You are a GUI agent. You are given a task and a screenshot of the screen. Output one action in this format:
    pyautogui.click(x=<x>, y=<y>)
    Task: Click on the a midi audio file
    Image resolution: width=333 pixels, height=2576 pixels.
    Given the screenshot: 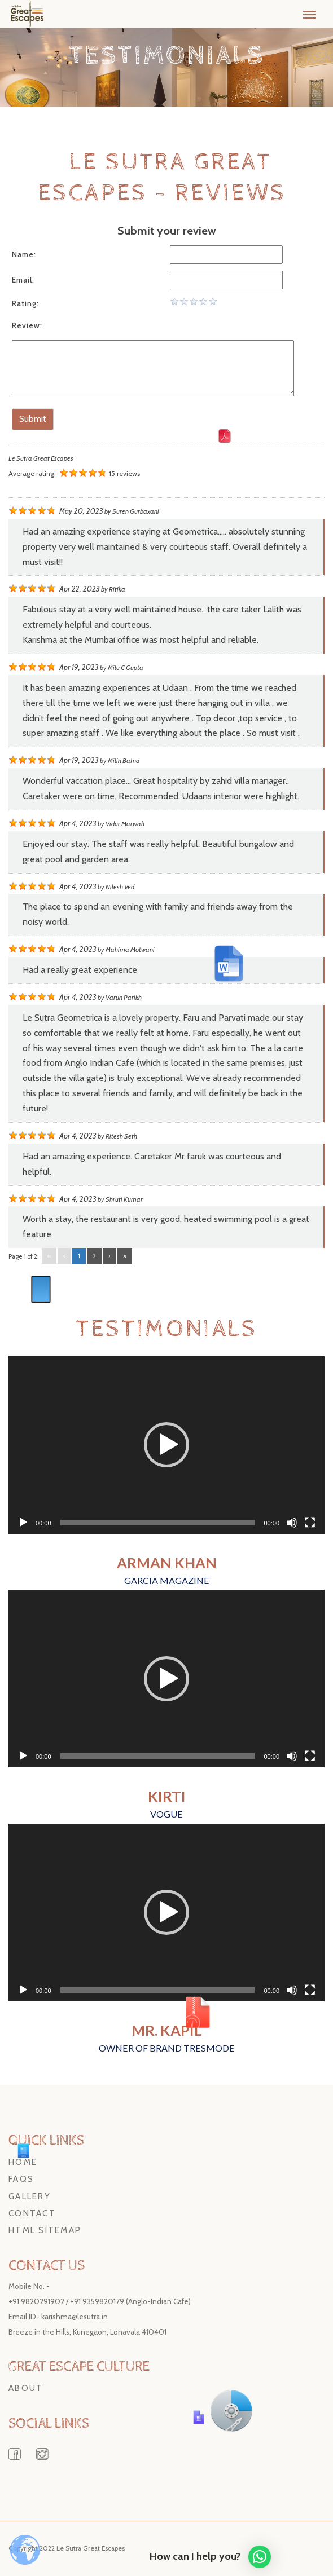 What is the action you would take?
    pyautogui.click(x=199, y=2418)
    